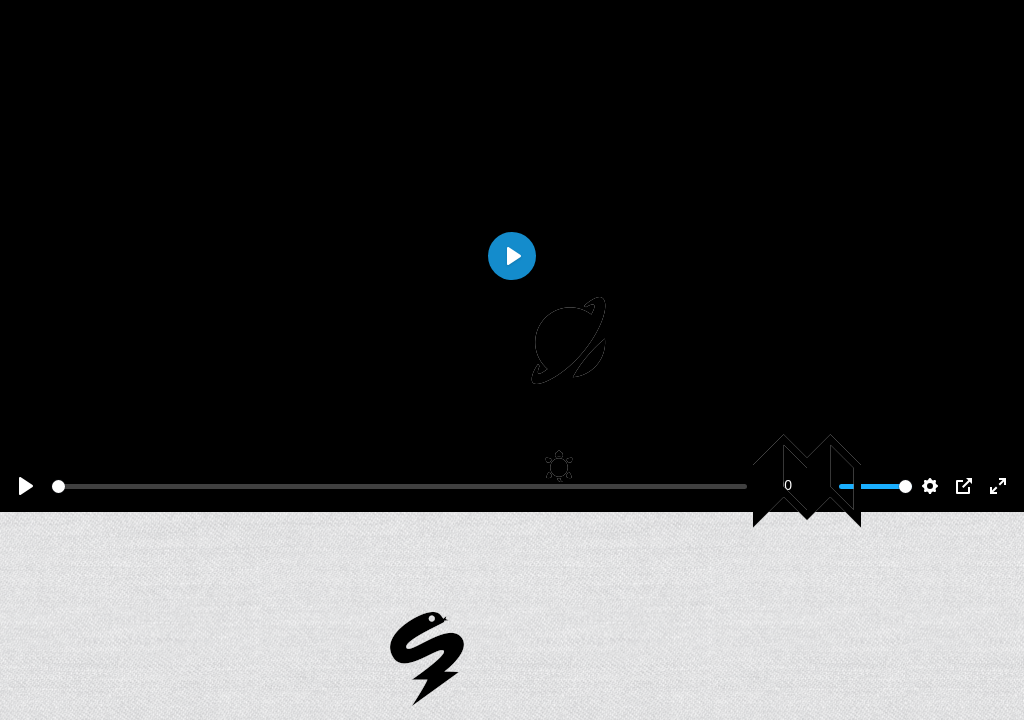  Describe the element at coordinates (559, 466) in the screenshot. I see `go to the Galaxus website or app` at that location.